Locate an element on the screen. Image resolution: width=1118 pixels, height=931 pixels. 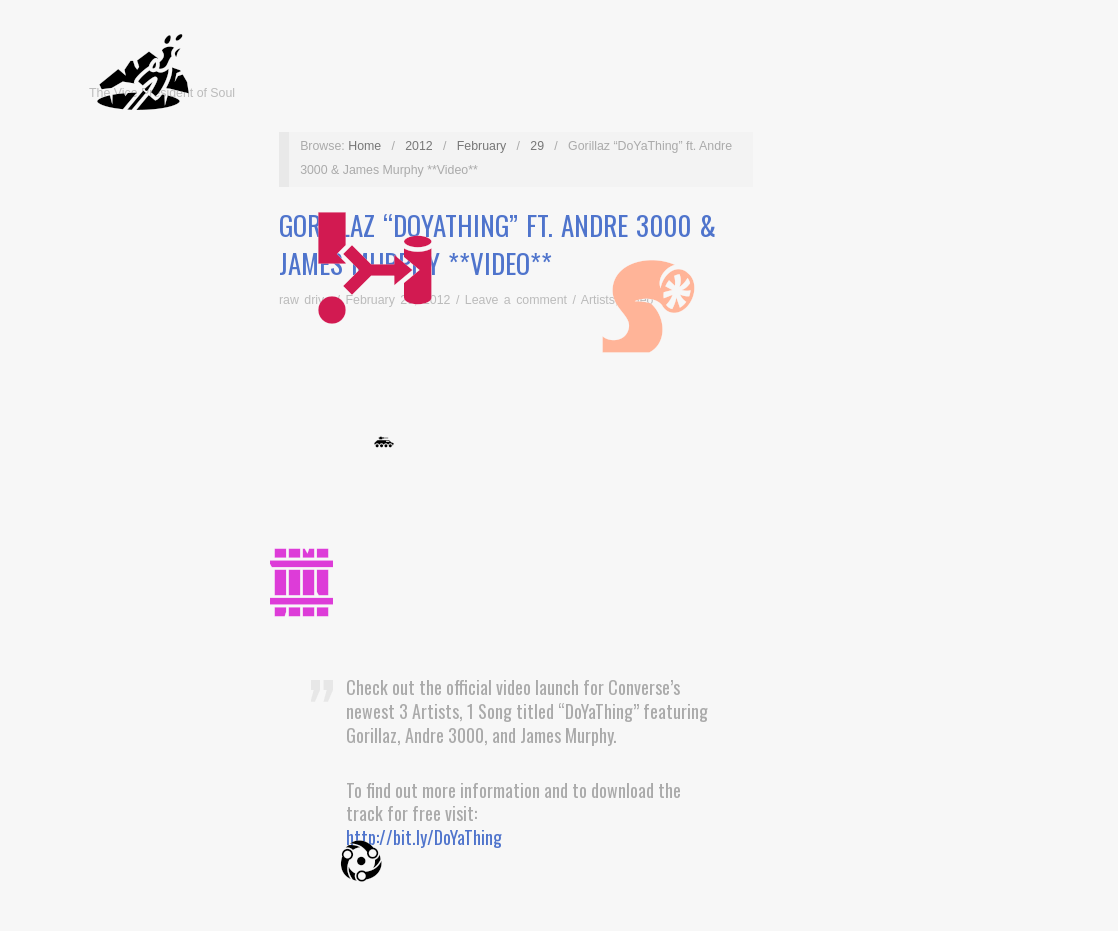
armored personnel carrier unit in a strategy game is located at coordinates (384, 442).